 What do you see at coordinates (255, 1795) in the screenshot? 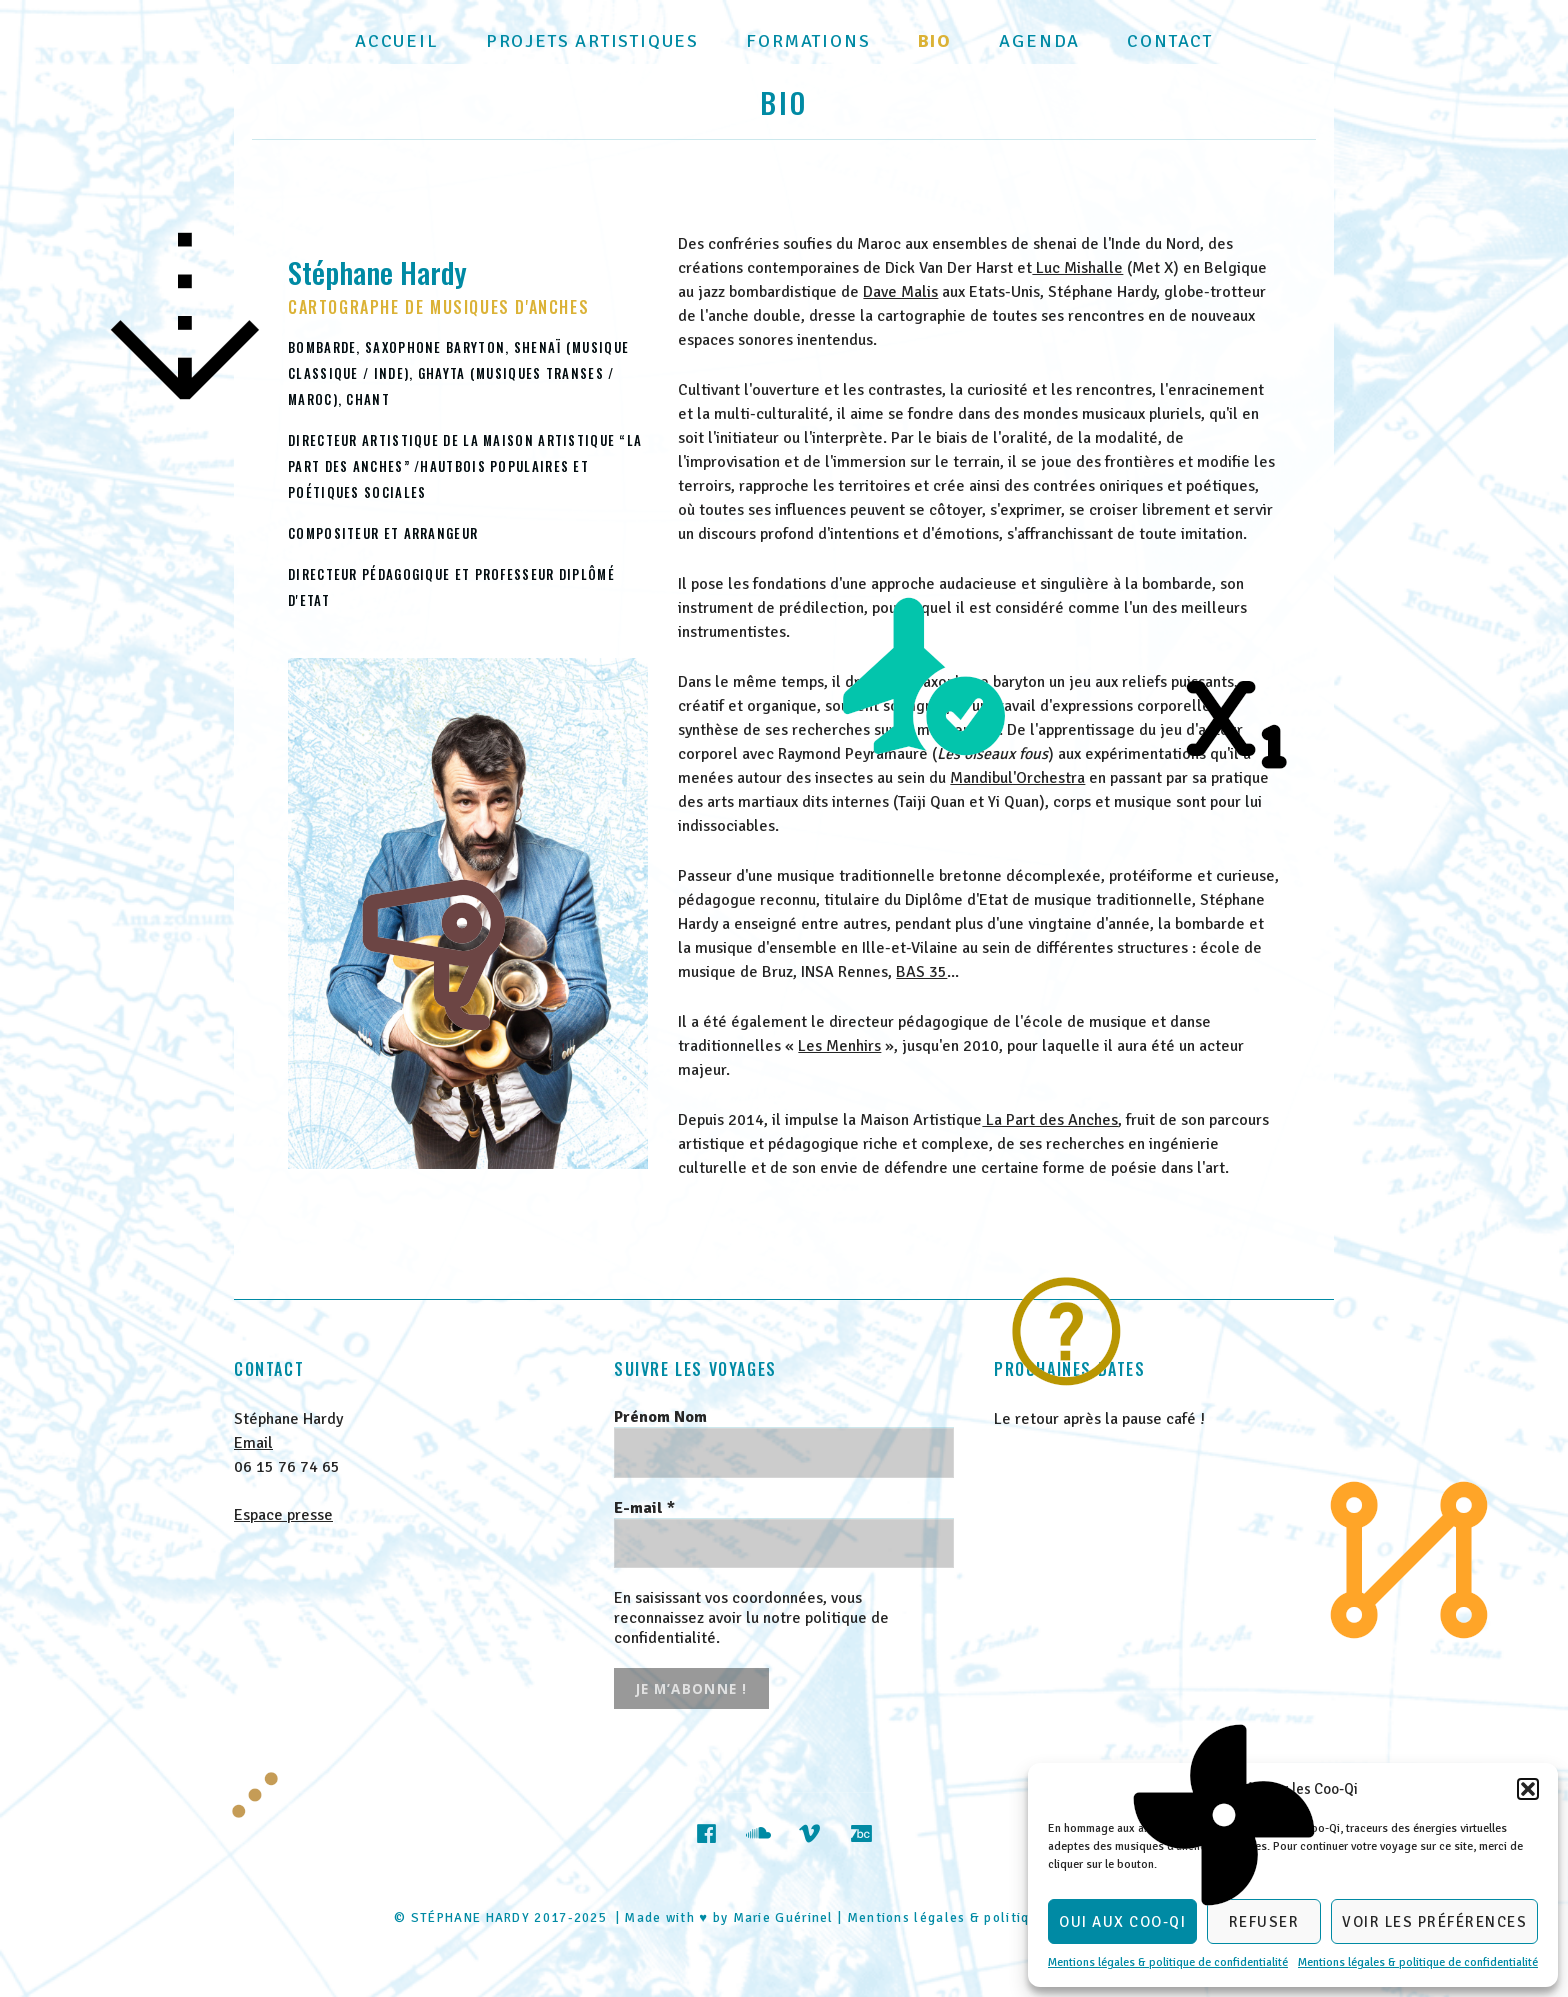
I see `more options menu (diagonal variant)` at bounding box center [255, 1795].